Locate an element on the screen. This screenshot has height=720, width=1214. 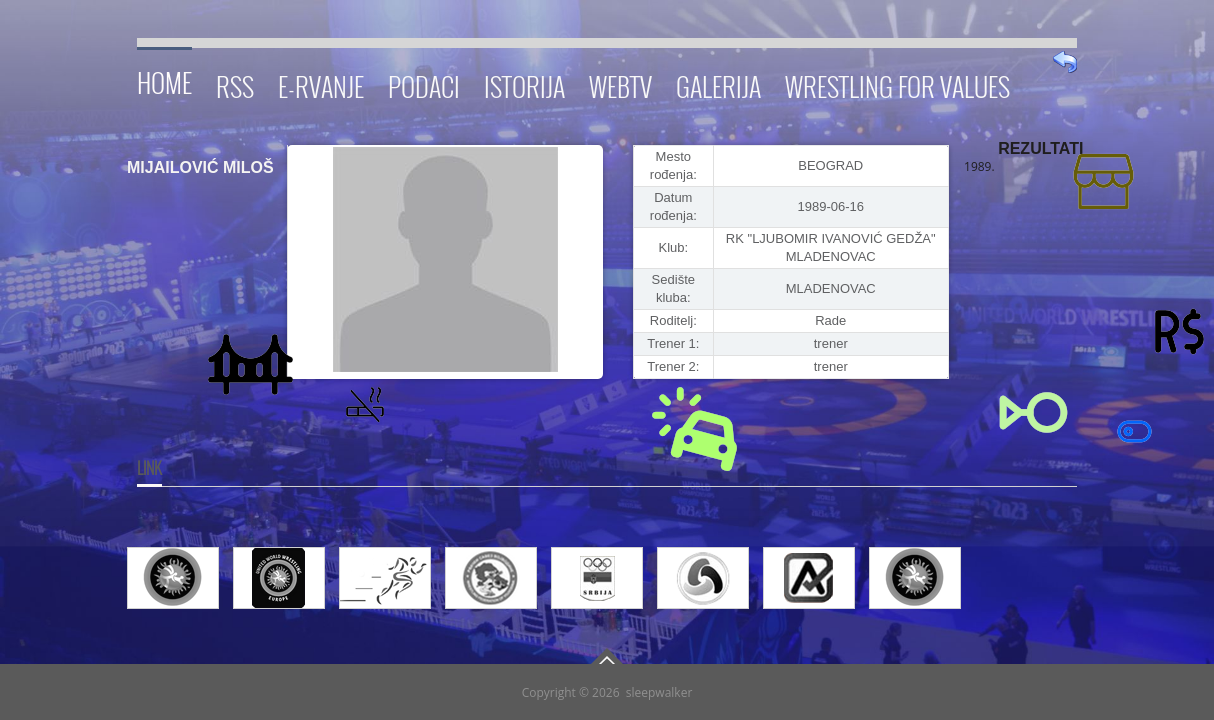
navigate to bridges or overpasses on a map is located at coordinates (250, 364).